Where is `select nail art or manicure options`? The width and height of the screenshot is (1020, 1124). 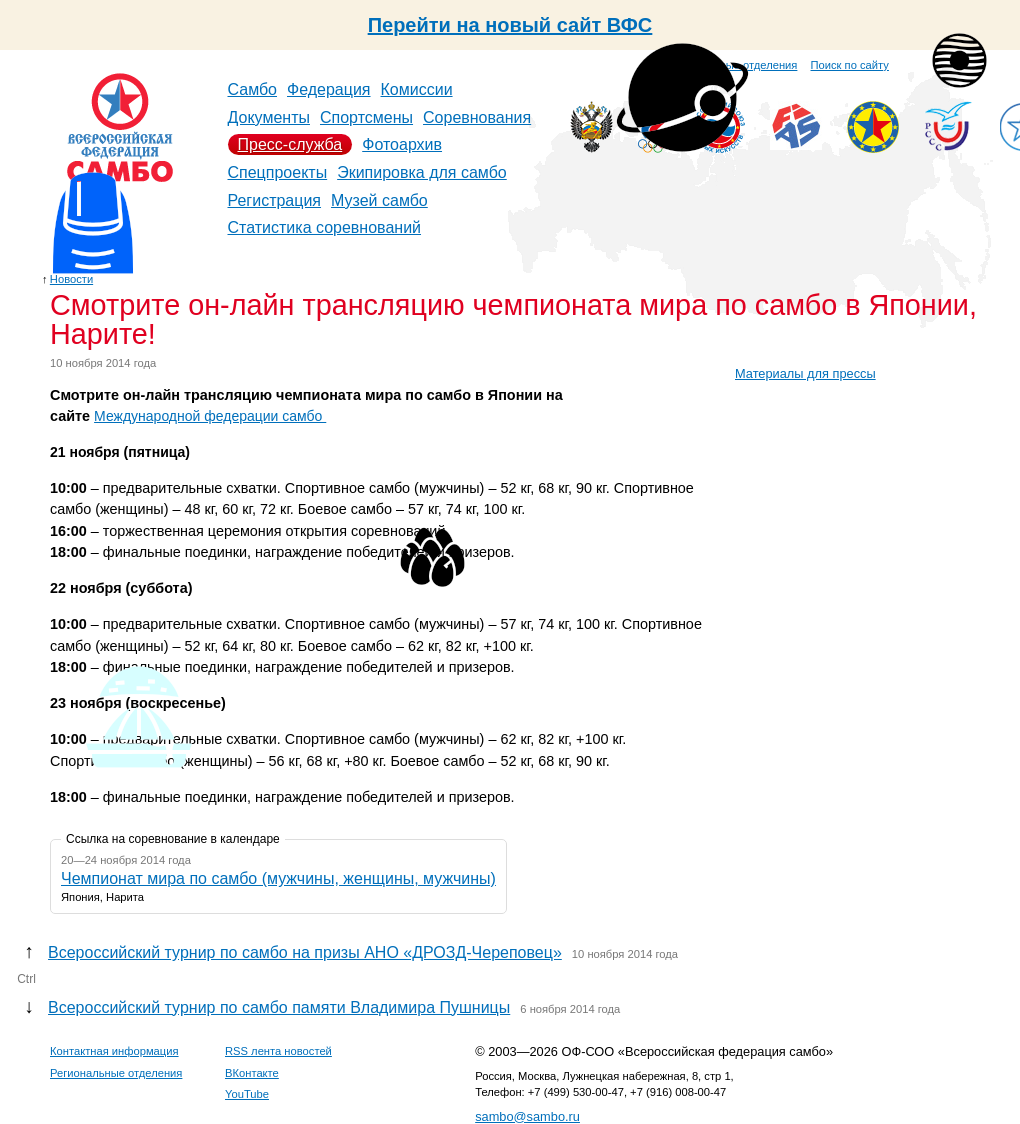
select nail art or manicure options is located at coordinates (93, 223).